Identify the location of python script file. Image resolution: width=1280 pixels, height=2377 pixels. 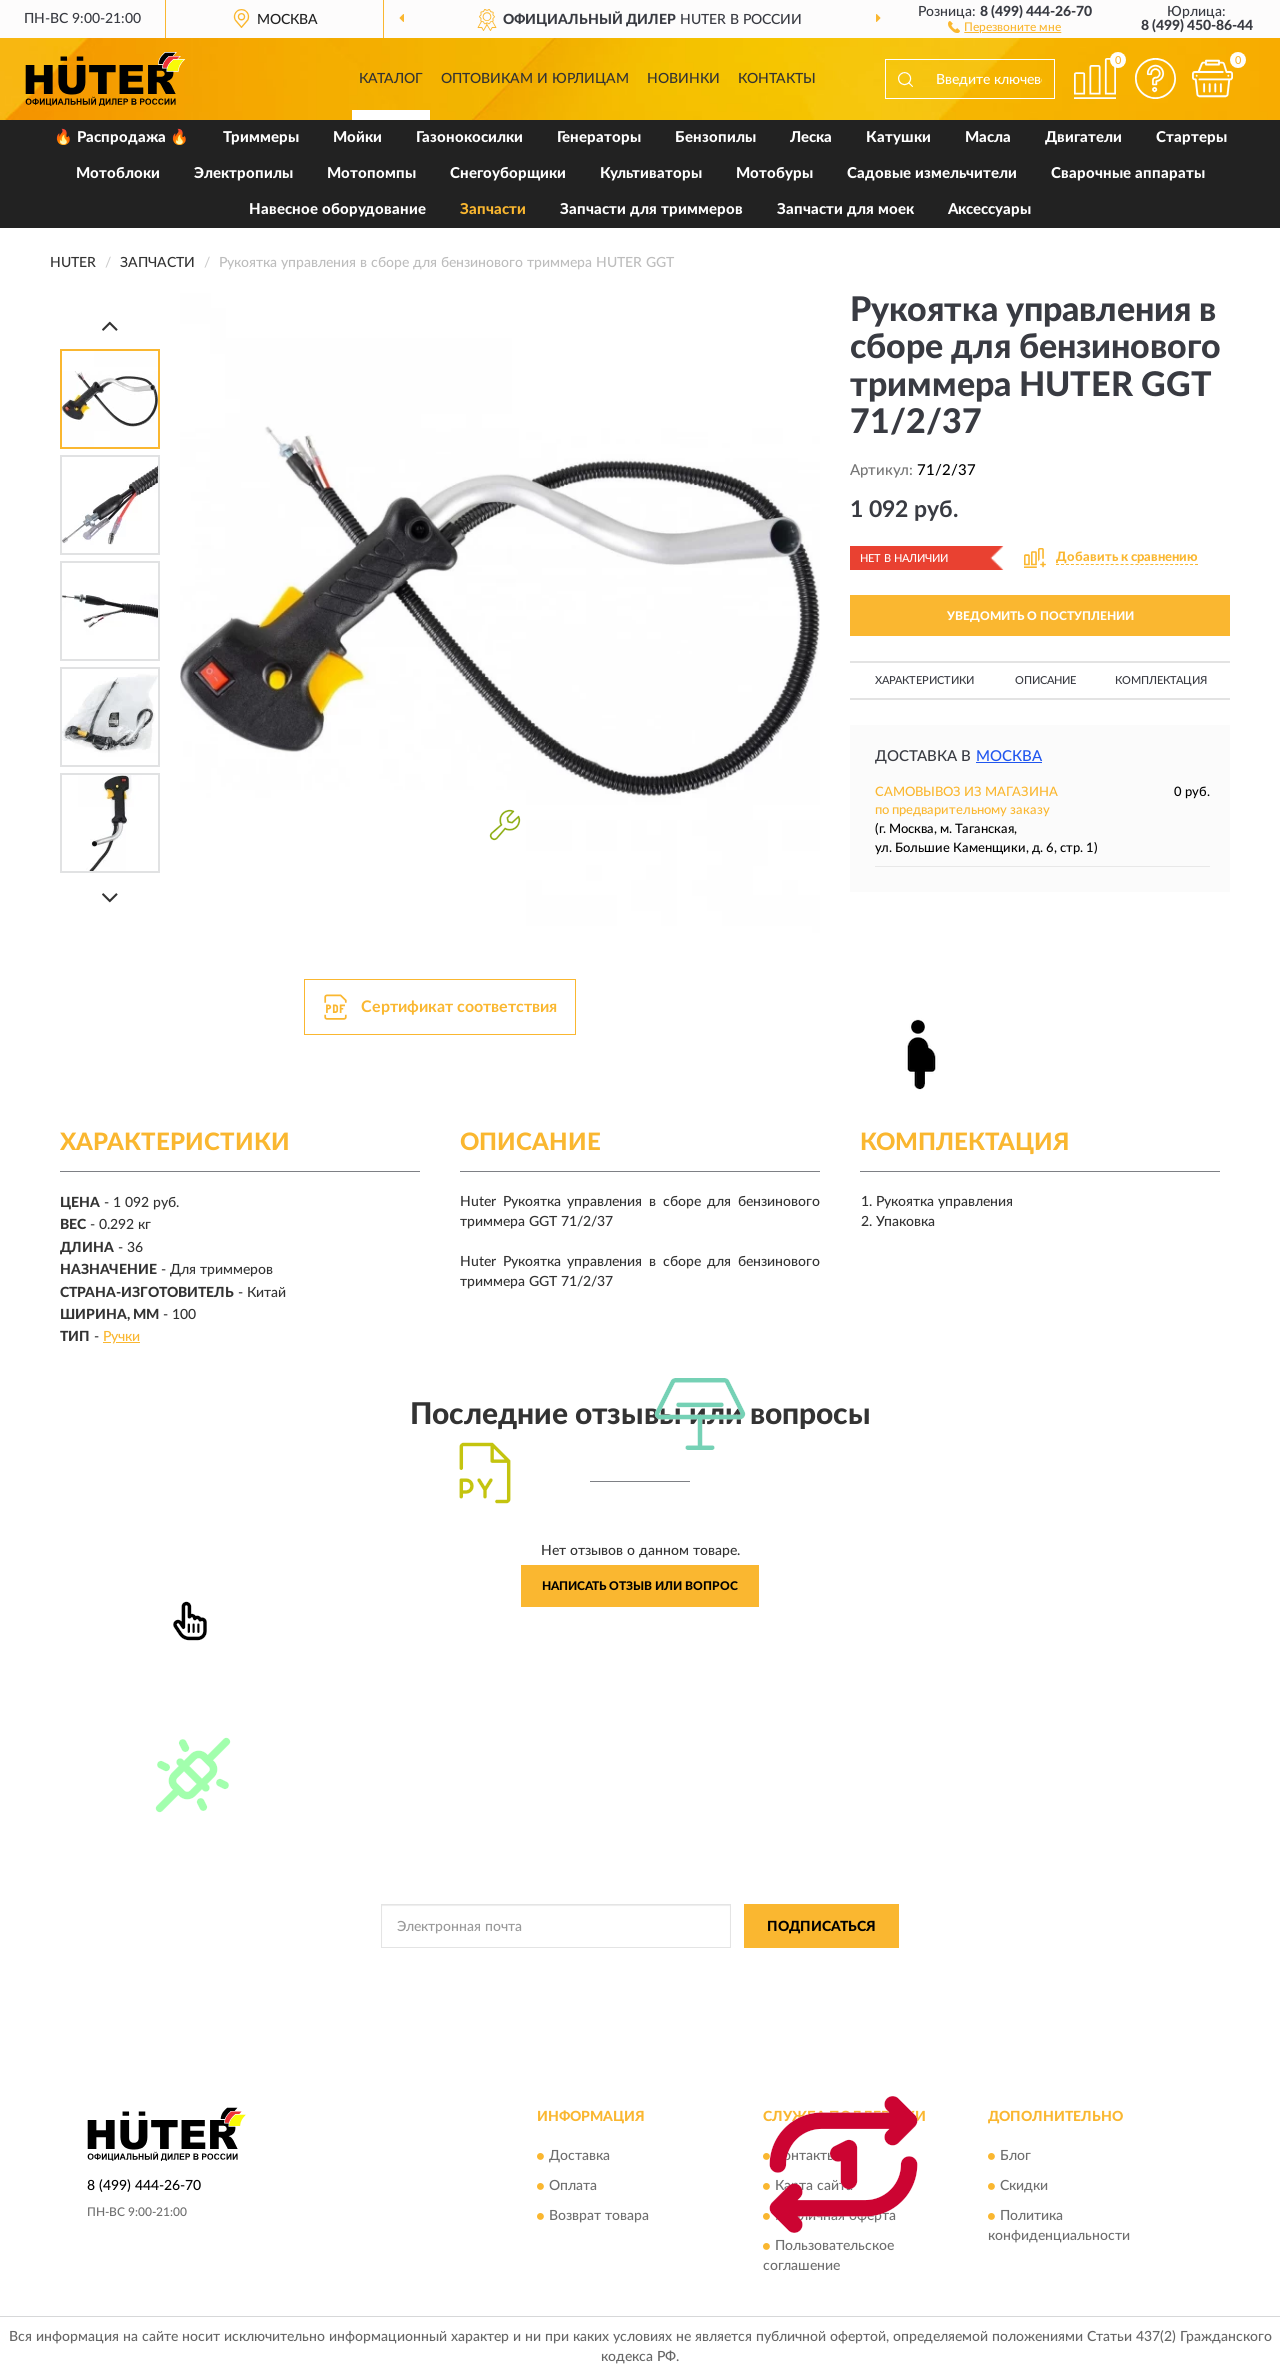
(485, 1473).